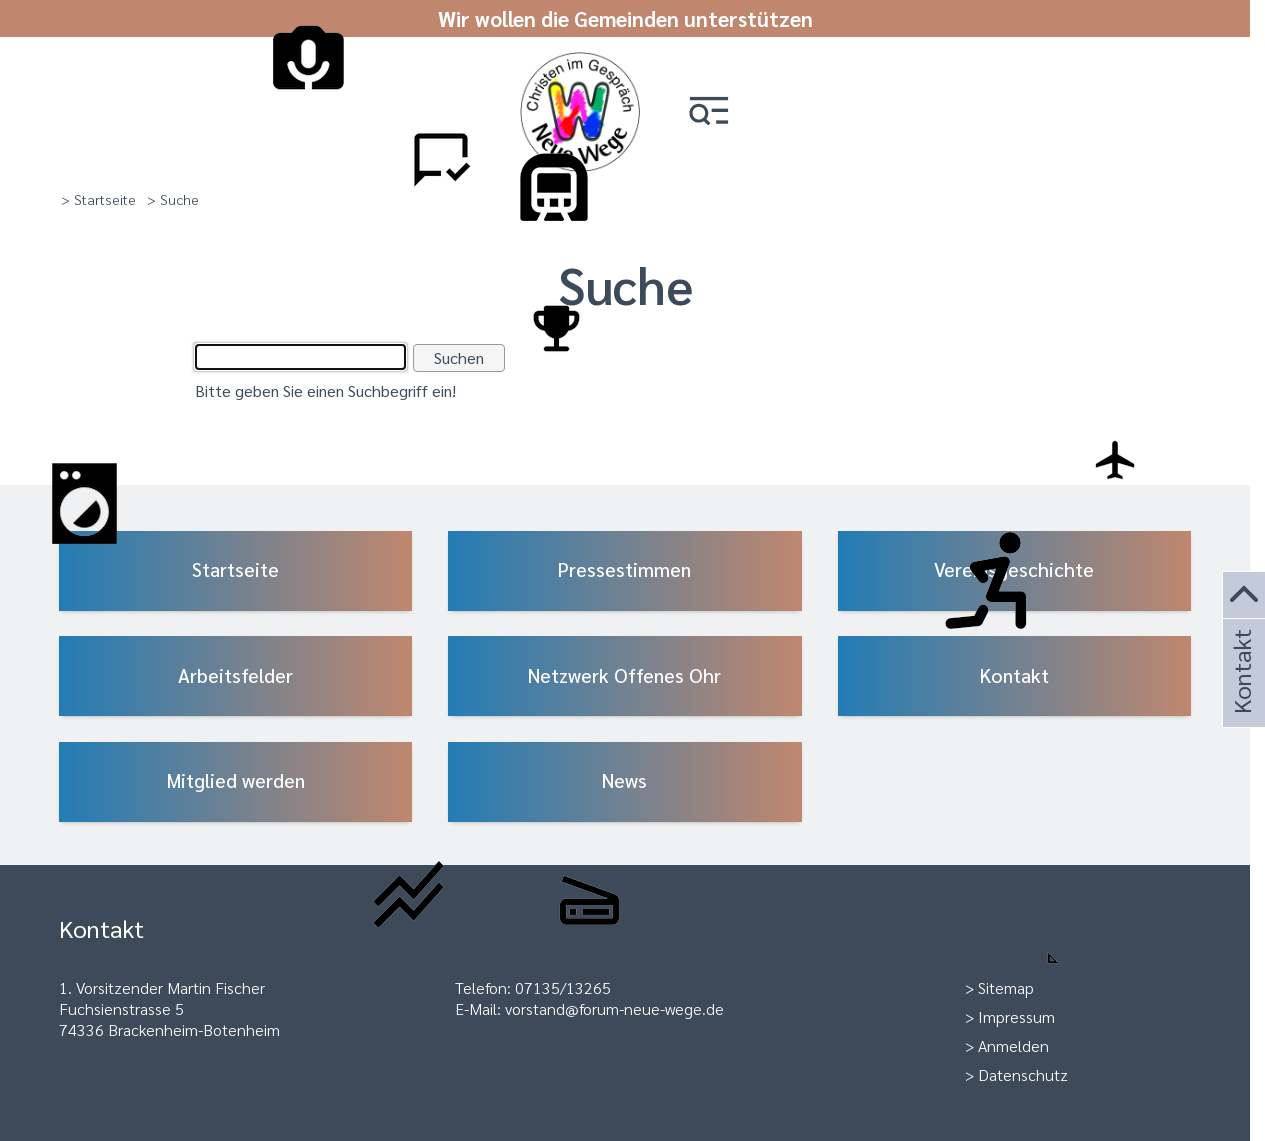 The width and height of the screenshot is (1265, 1141). I want to click on view achievements or awards, so click(556, 328).